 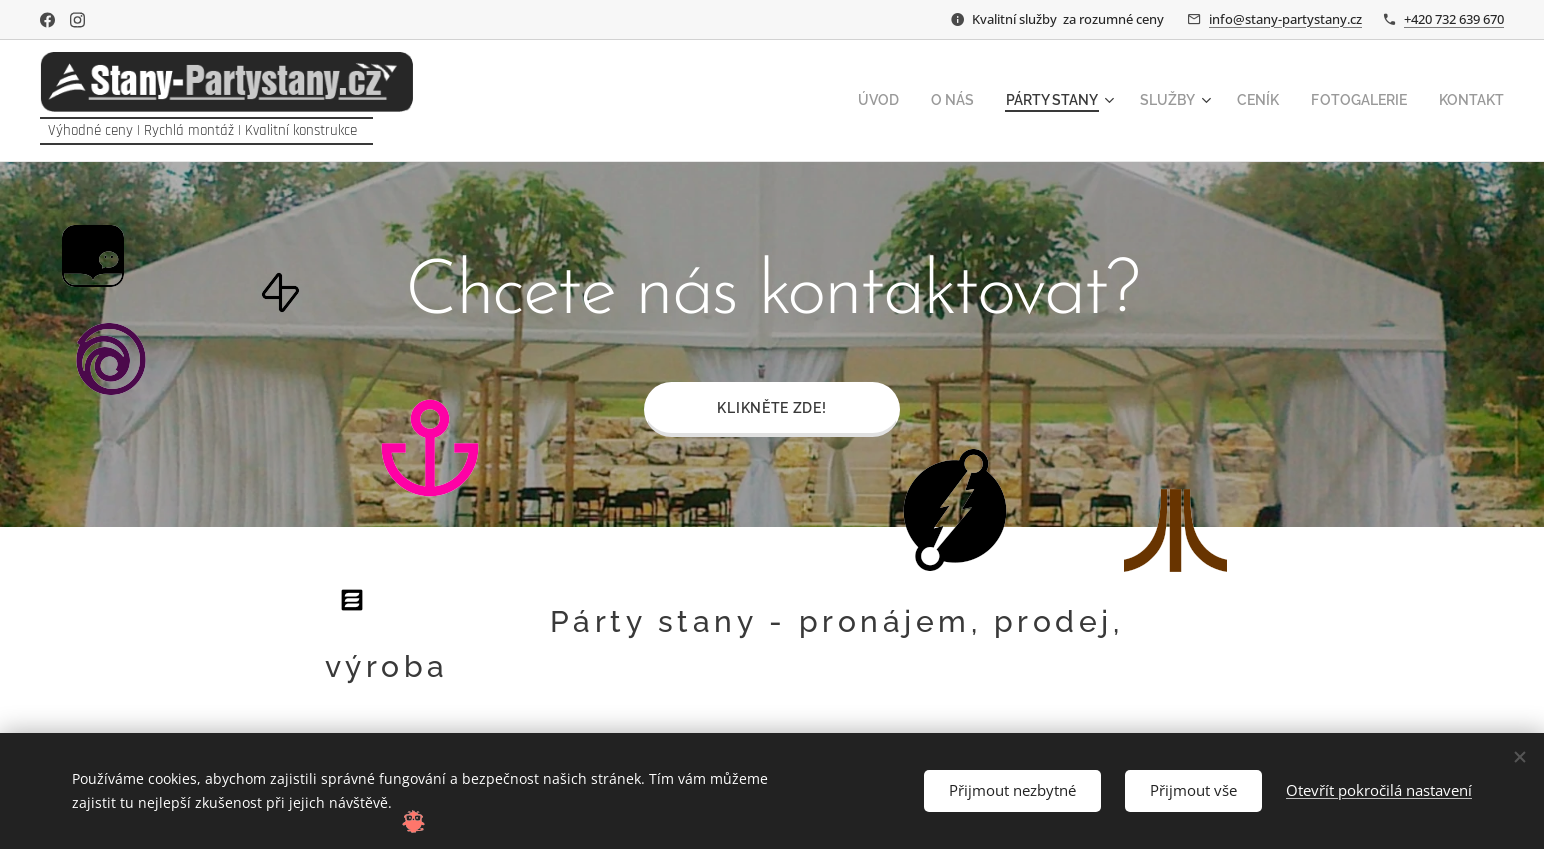 What do you see at coordinates (111, 359) in the screenshot?
I see `open Ubisoft app or game launcher` at bounding box center [111, 359].